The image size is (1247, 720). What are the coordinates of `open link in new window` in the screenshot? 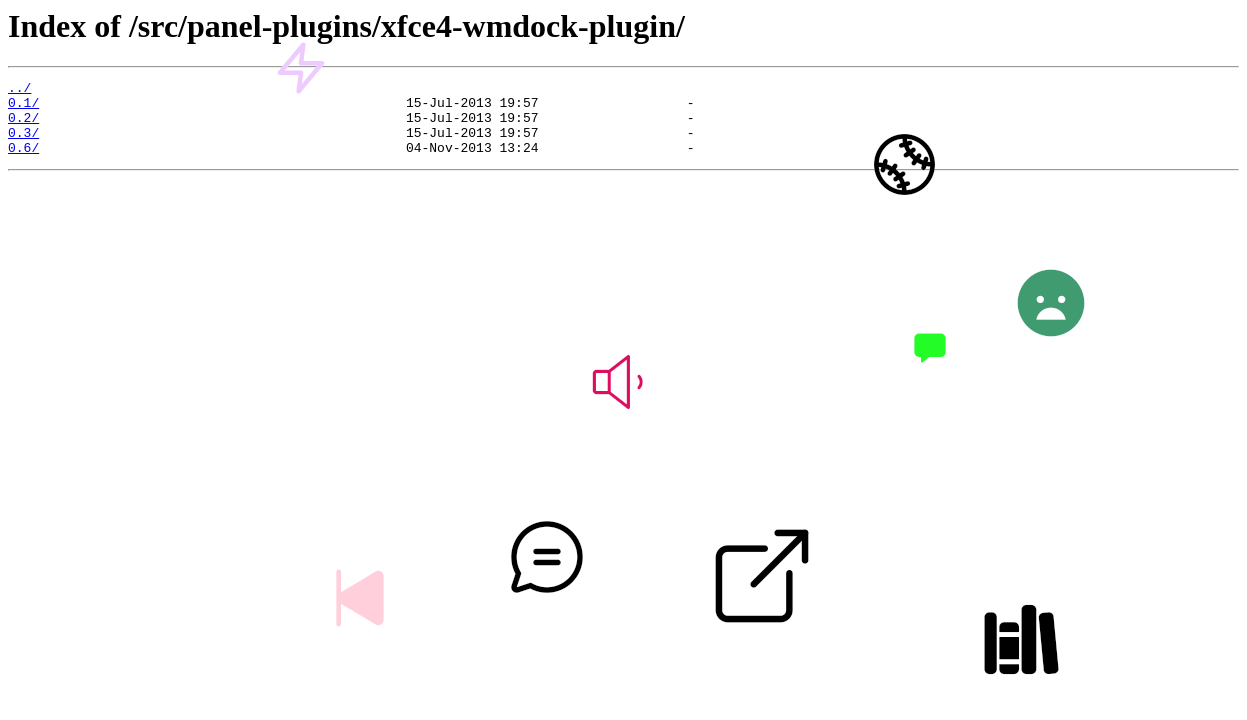 It's located at (762, 576).